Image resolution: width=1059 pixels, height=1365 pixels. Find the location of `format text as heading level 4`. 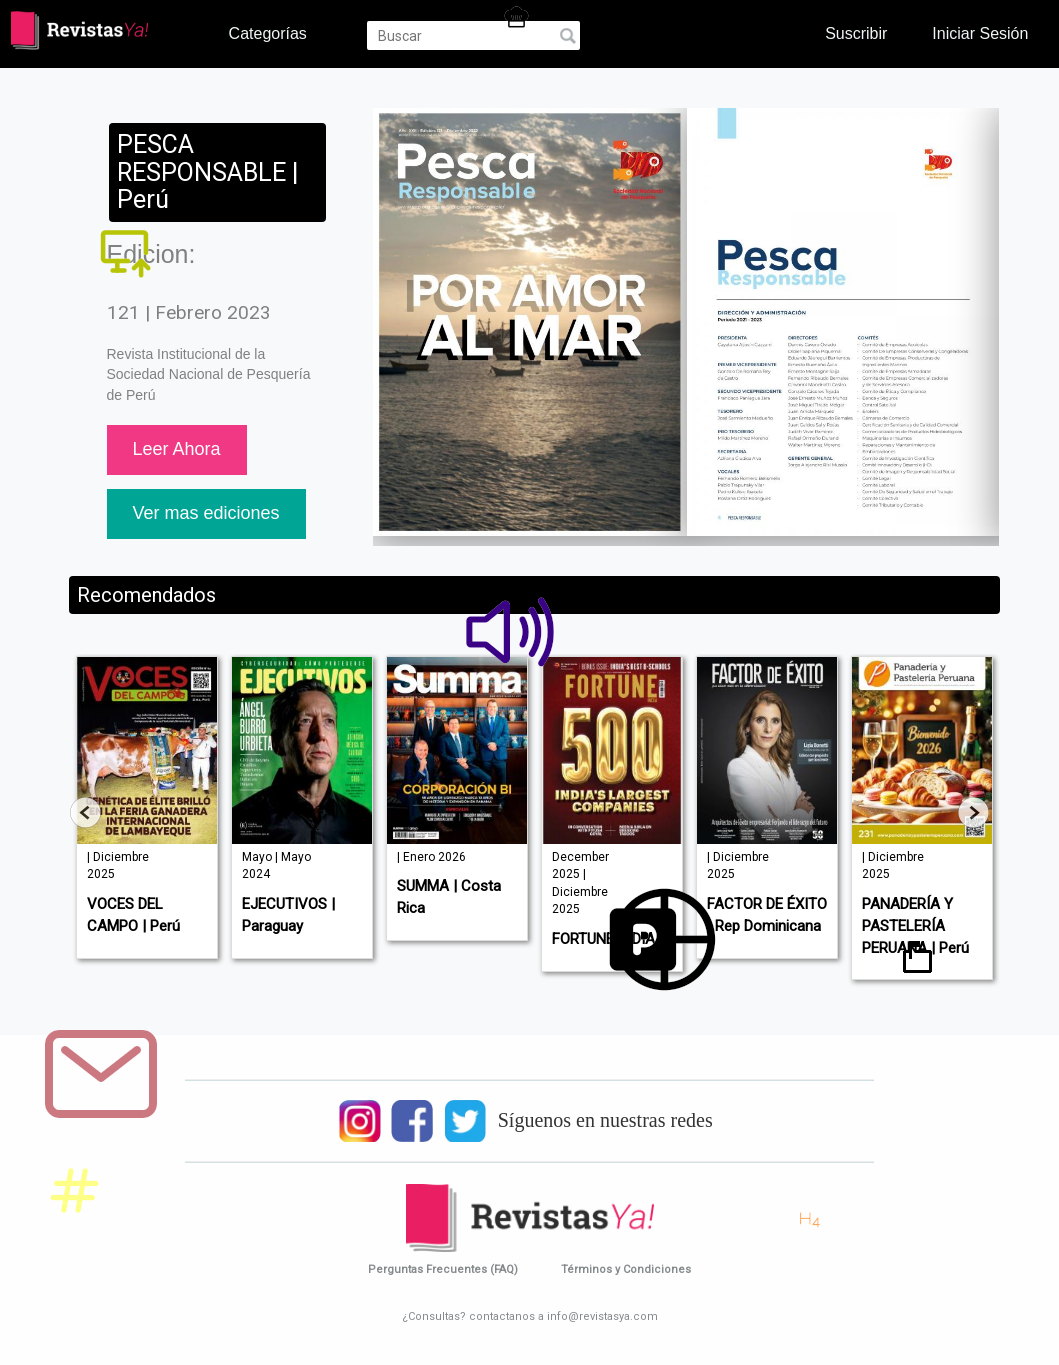

format text as heading level 4 is located at coordinates (808, 1219).